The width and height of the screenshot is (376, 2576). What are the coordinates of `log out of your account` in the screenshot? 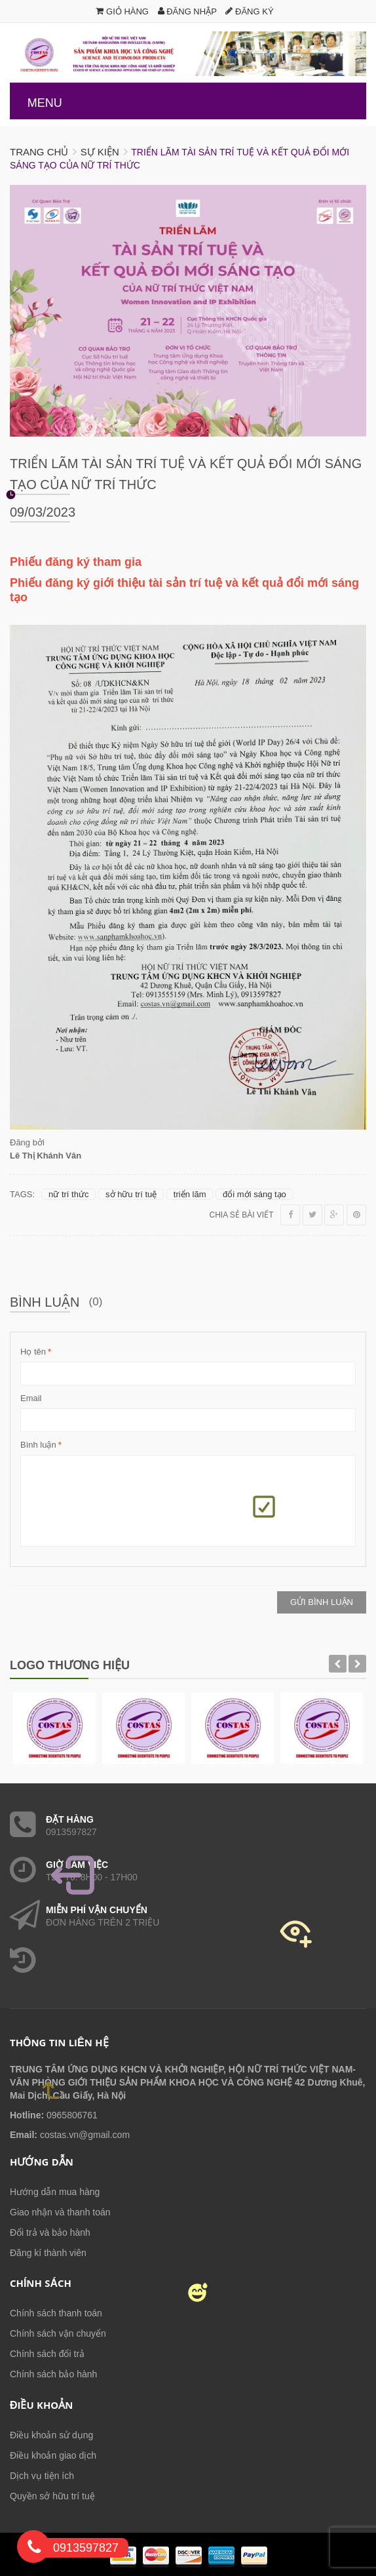 It's located at (73, 1875).